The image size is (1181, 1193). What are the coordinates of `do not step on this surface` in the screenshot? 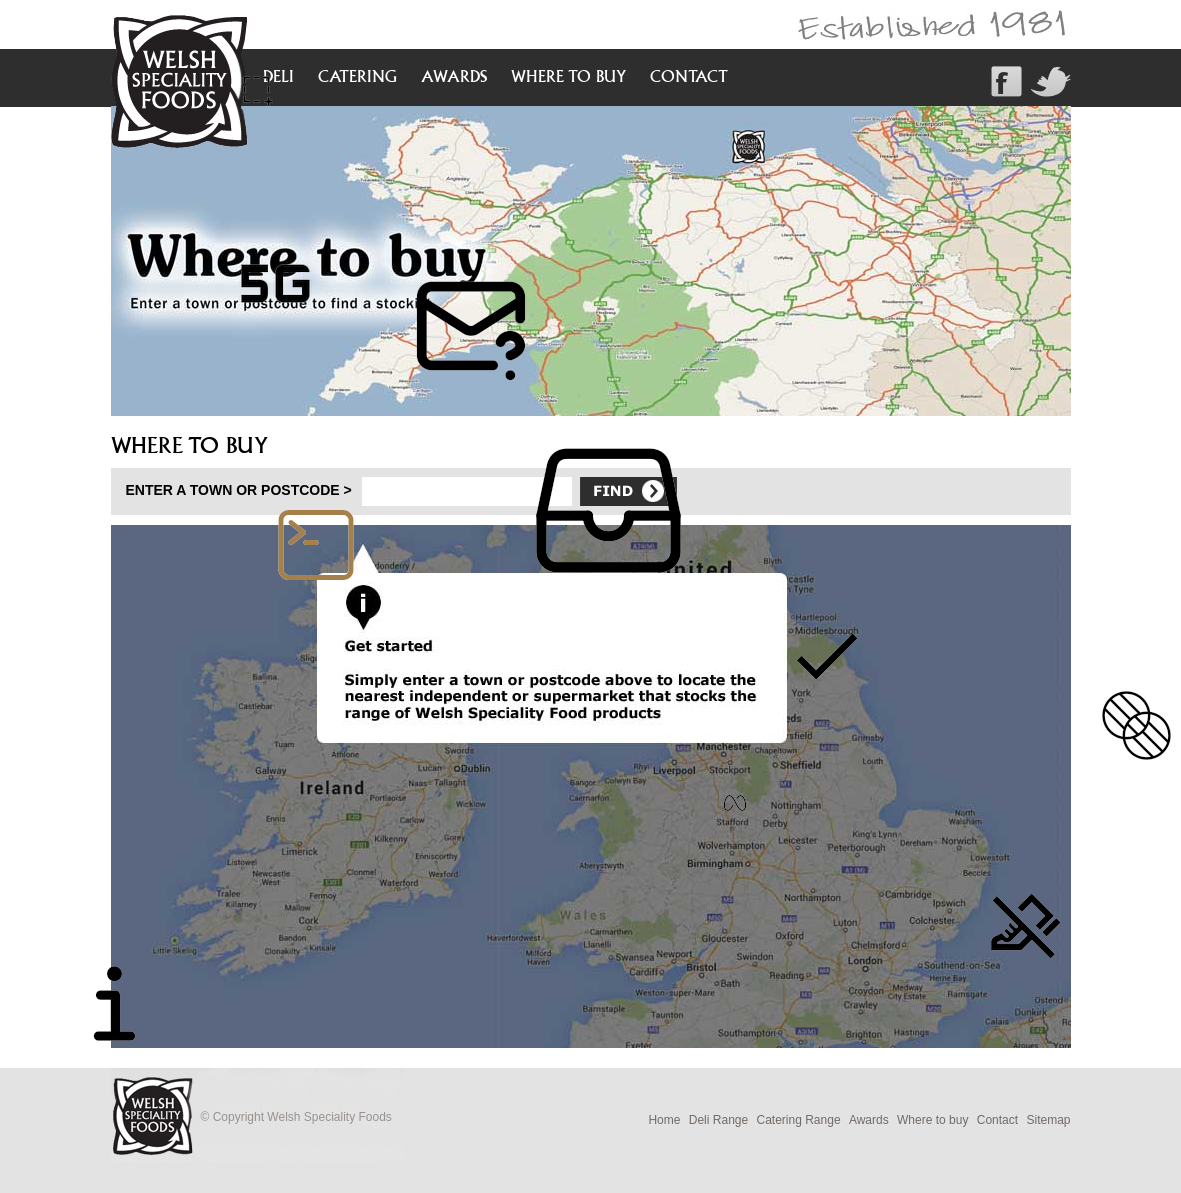 It's located at (1026, 925).